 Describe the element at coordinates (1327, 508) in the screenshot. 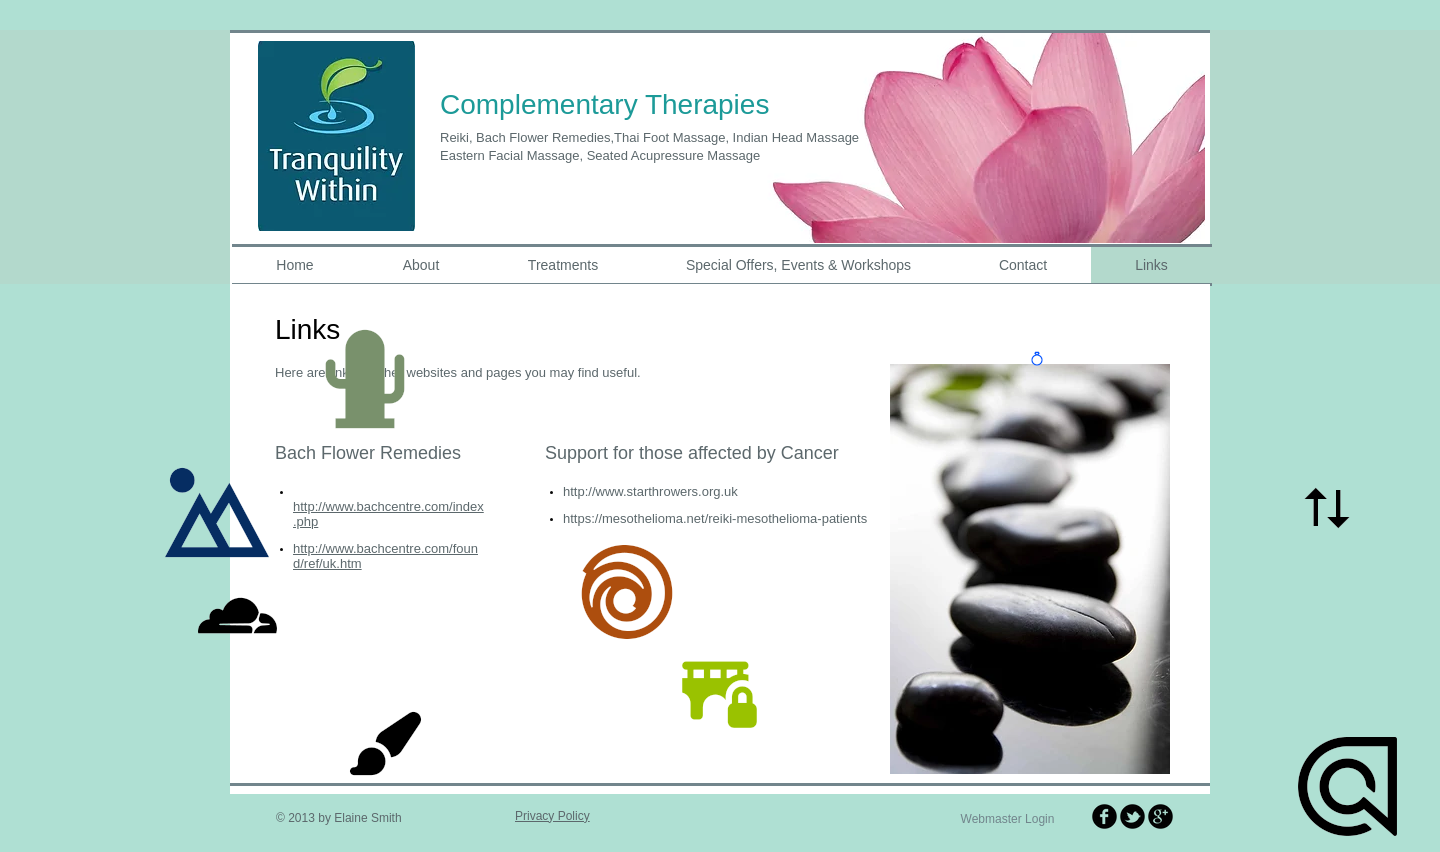

I see `sort items in ascending or descending order` at that location.